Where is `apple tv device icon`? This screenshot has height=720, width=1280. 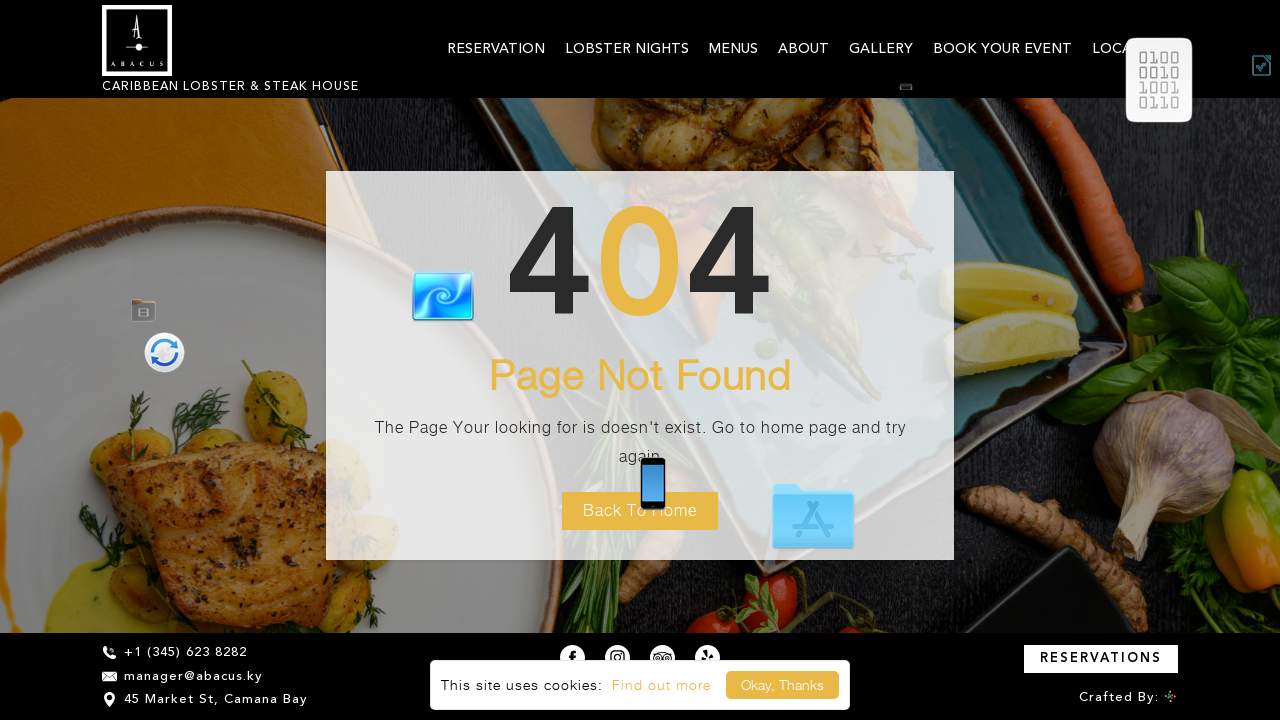
apple tv device icon is located at coordinates (906, 85).